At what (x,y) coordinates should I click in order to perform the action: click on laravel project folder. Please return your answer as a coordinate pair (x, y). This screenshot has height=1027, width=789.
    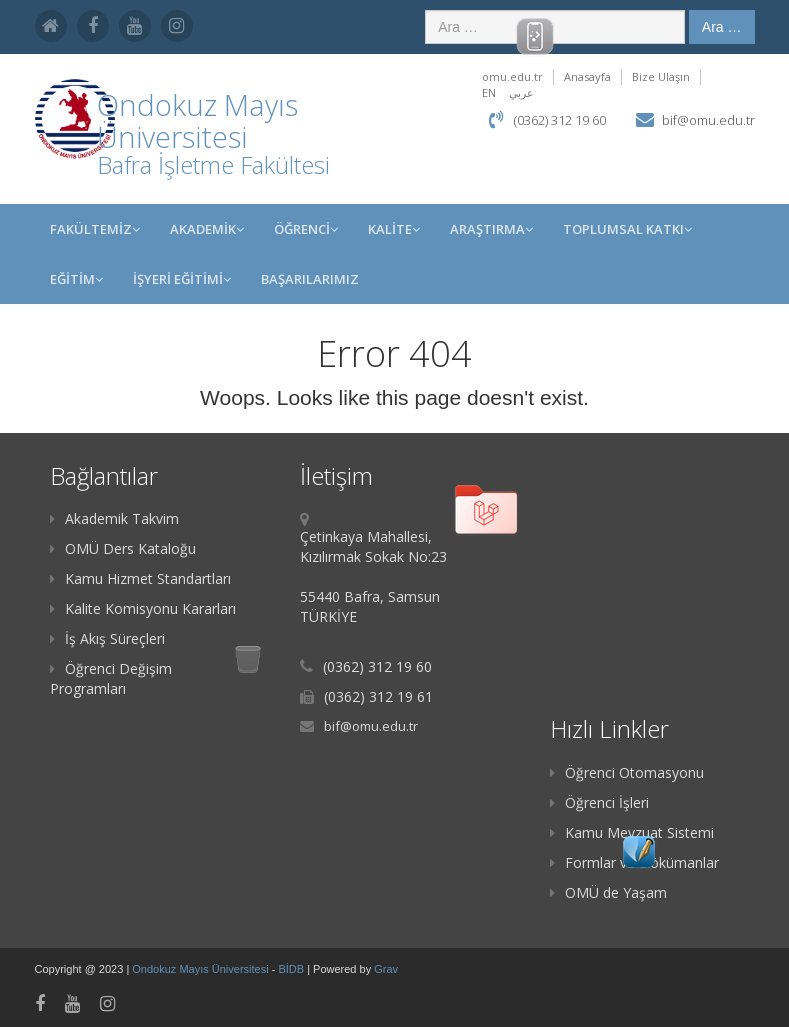
    Looking at the image, I should click on (486, 511).